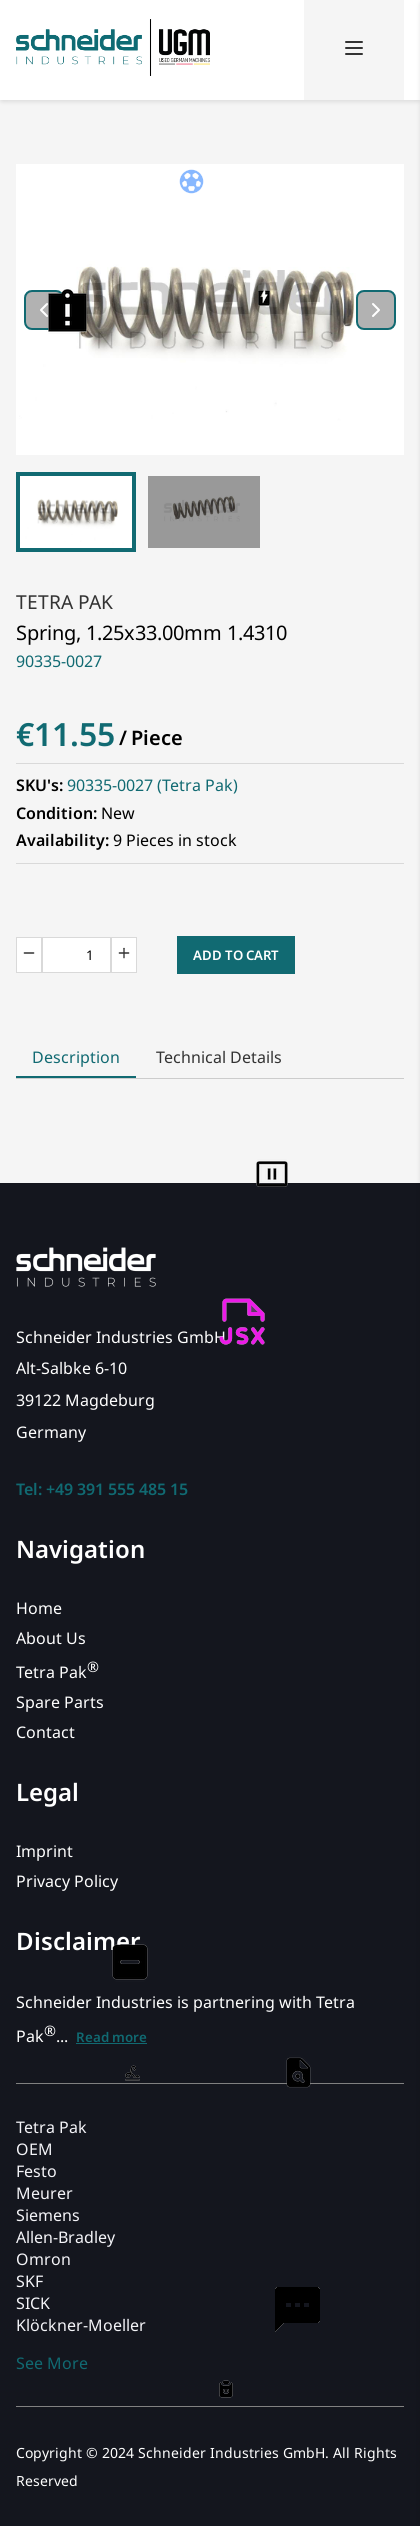  I want to click on access football or soccer content, so click(191, 181).